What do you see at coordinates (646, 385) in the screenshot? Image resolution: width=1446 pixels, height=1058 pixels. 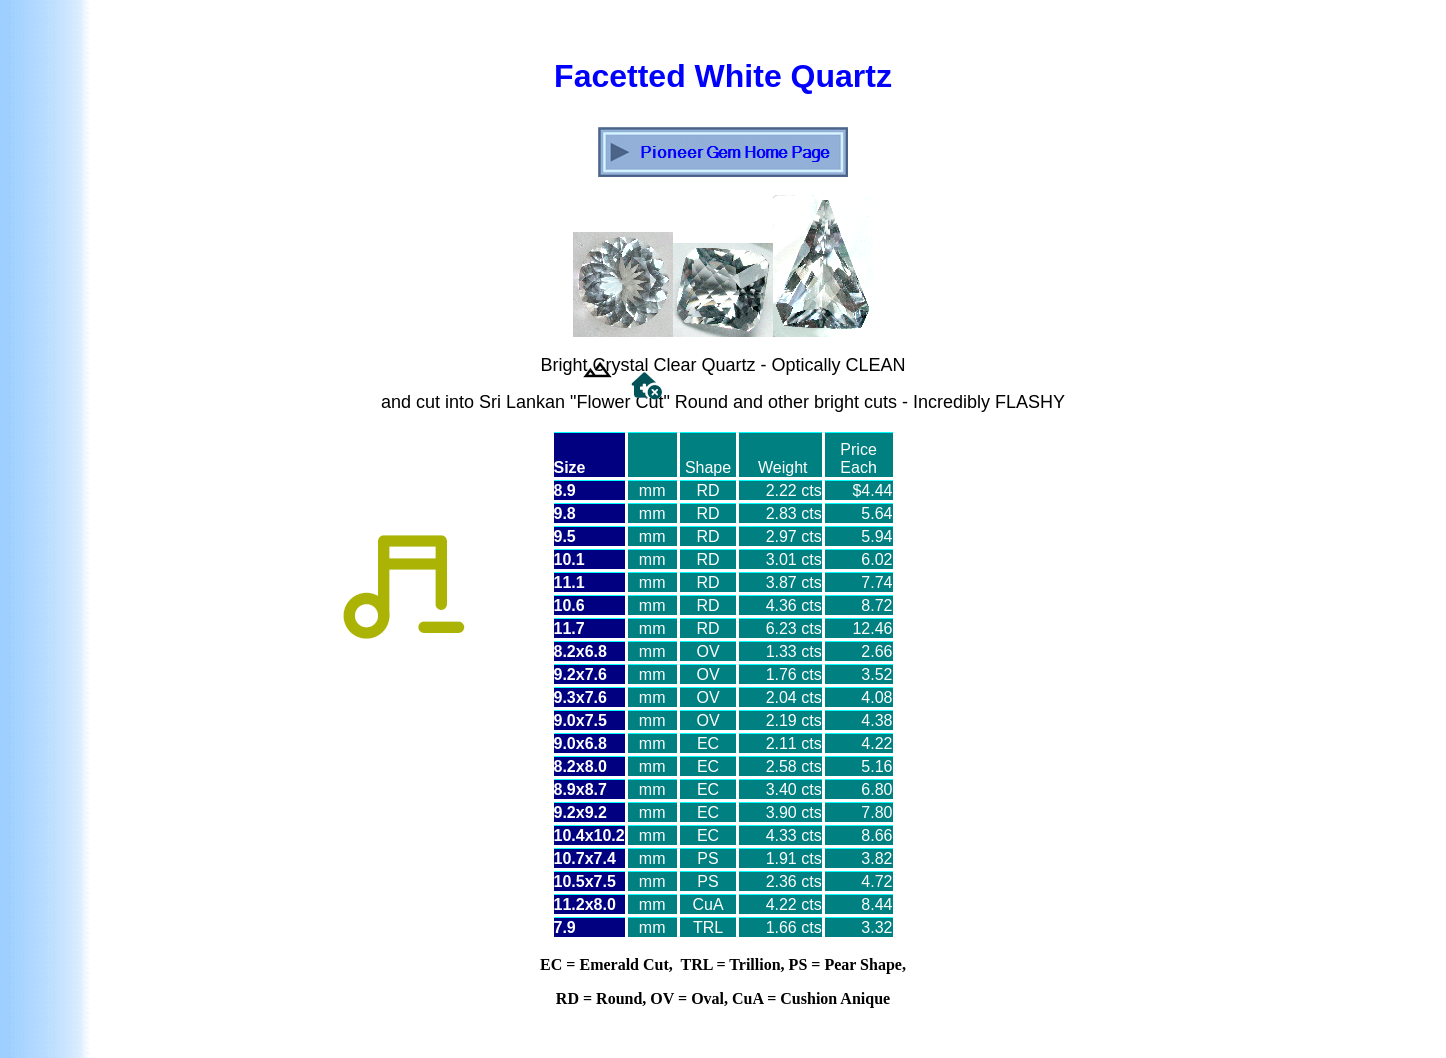 I see `medical facility or clinic unavailable` at bounding box center [646, 385].